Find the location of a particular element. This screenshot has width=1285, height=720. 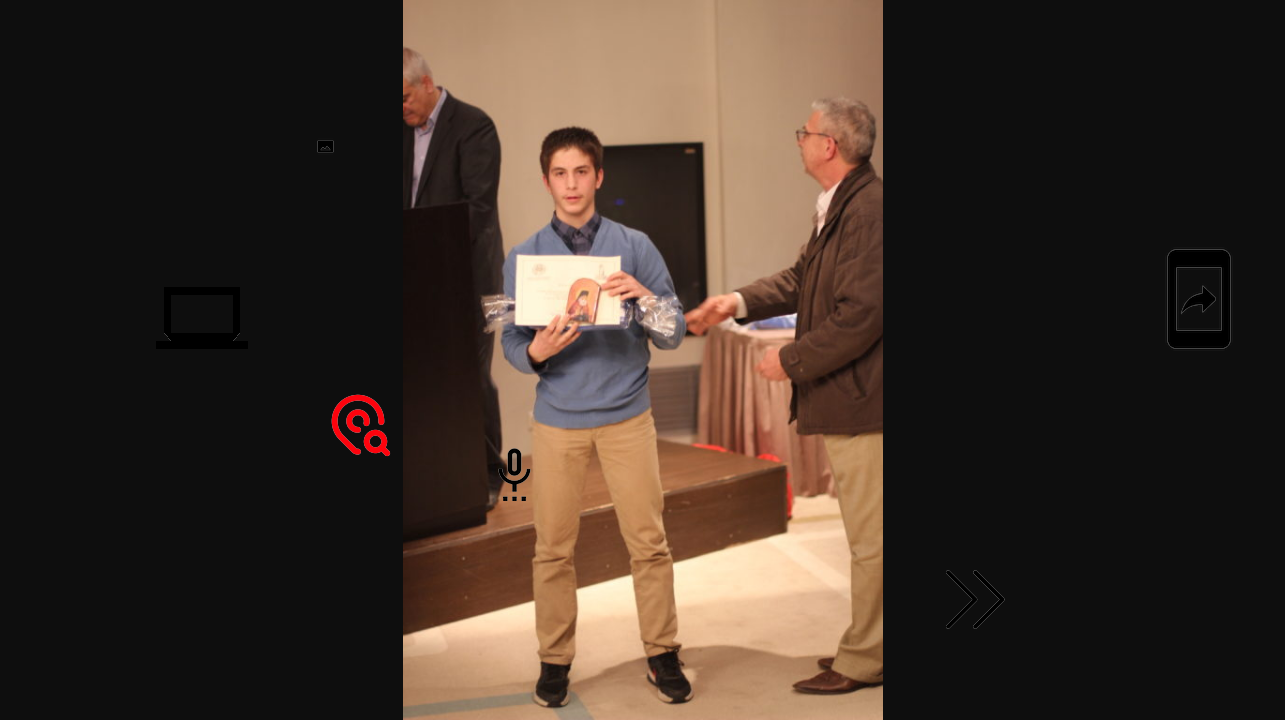

access voice input settings is located at coordinates (514, 473).